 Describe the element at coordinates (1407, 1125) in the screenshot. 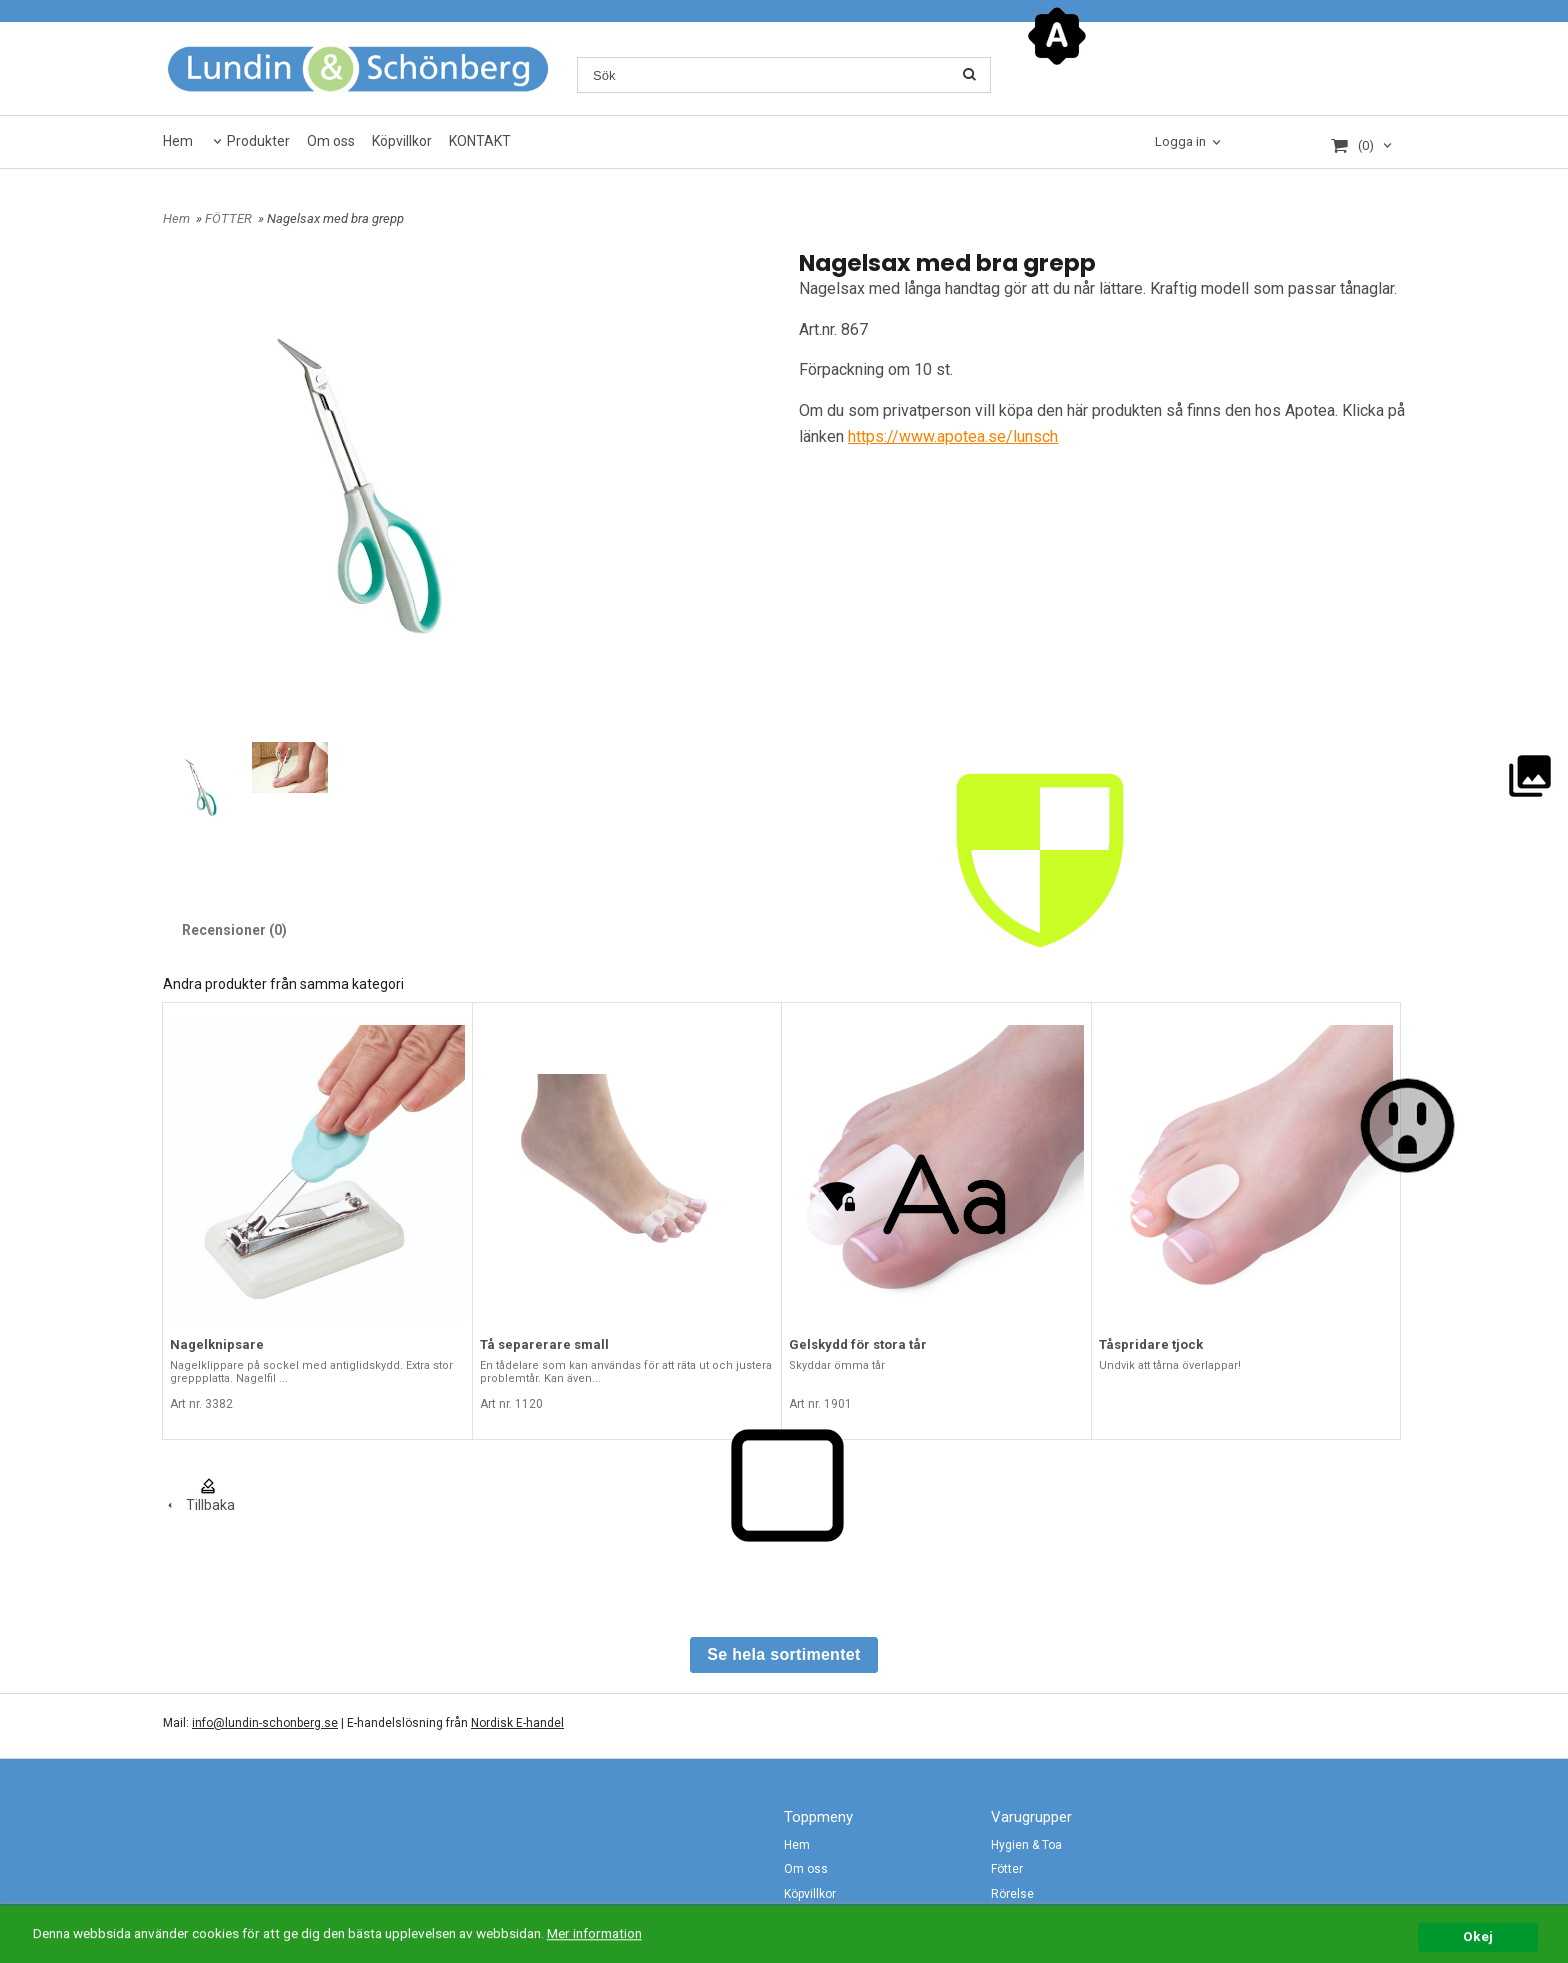

I see `indicates power outlet or electrical socket availability` at that location.